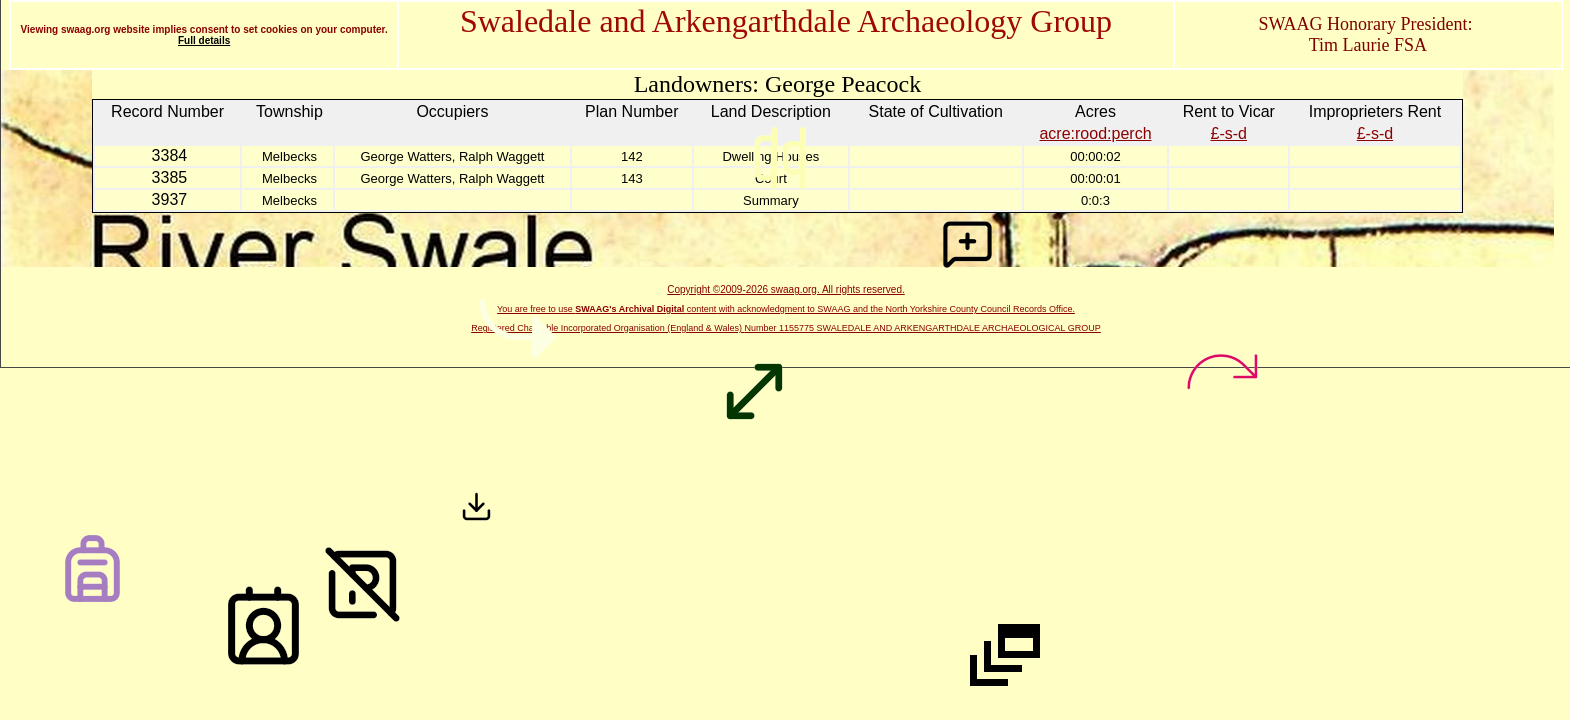 The height and width of the screenshot is (720, 1570). What do you see at coordinates (362, 584) in the screenshot?
I see `no parking available` at bounding box center [362, 584].